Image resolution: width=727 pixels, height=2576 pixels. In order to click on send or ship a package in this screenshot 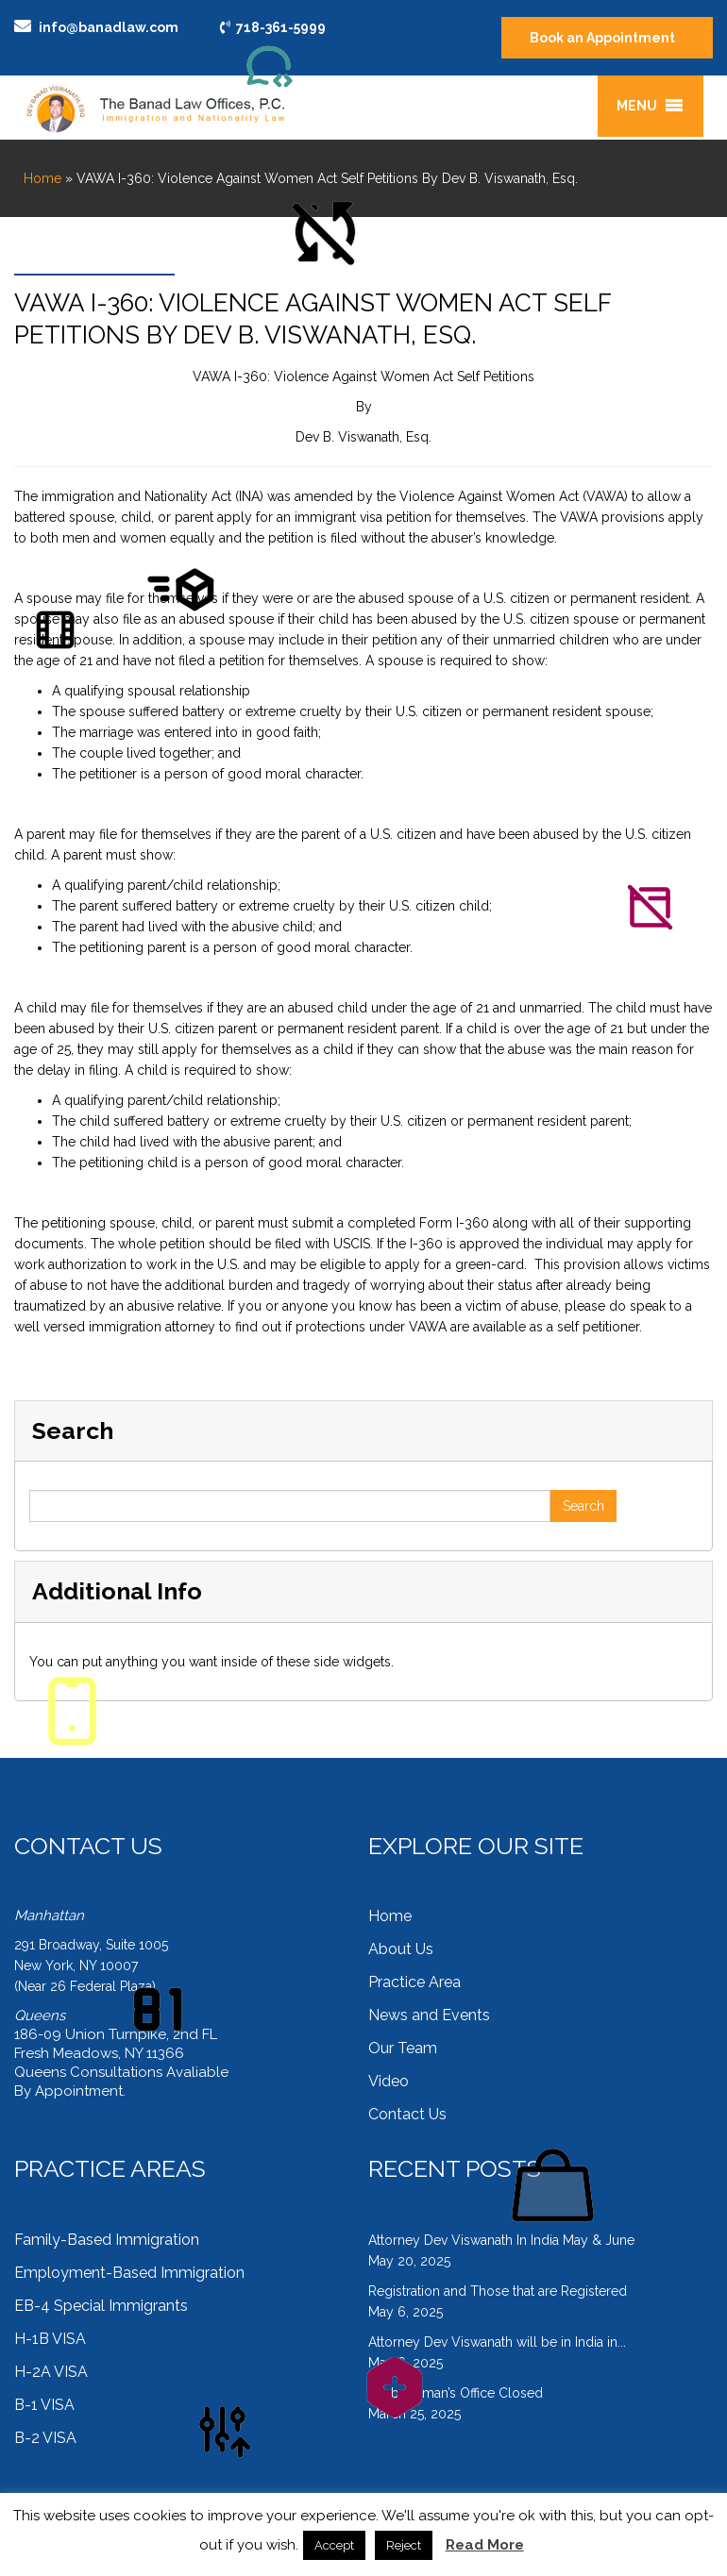, I will do `click(182, 589)`.